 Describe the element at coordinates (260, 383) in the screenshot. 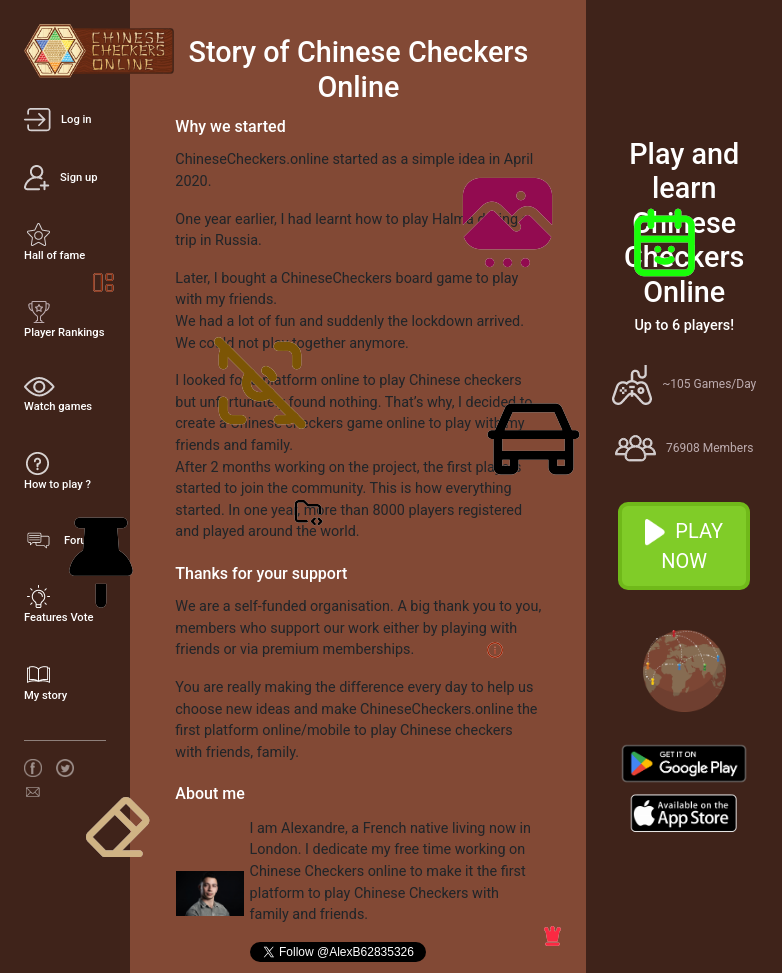

I see `screen capture disabled` at that location.